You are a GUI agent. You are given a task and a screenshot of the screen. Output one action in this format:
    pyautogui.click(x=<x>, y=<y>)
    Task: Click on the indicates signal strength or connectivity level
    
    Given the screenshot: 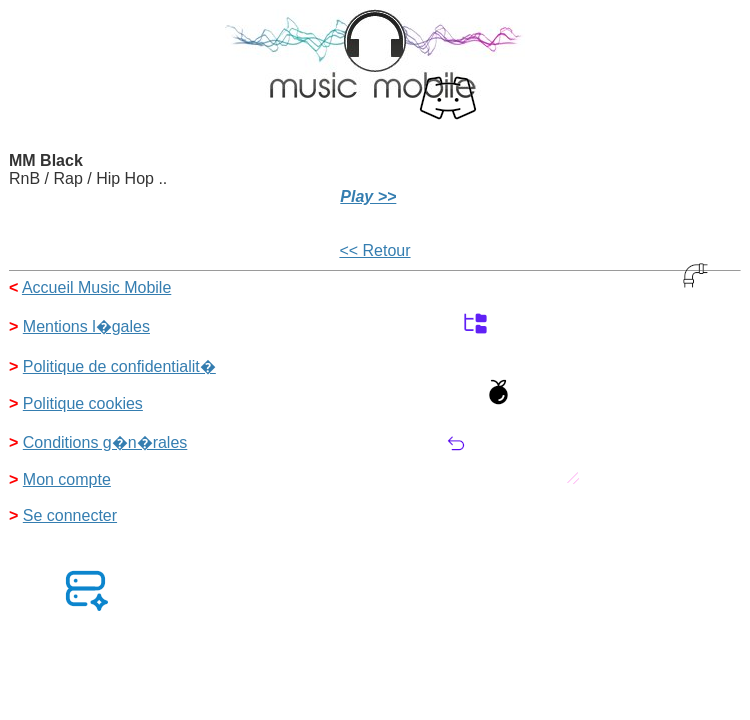 What is the action you would take?
    pyautogui.click(x=573, y=478)
    